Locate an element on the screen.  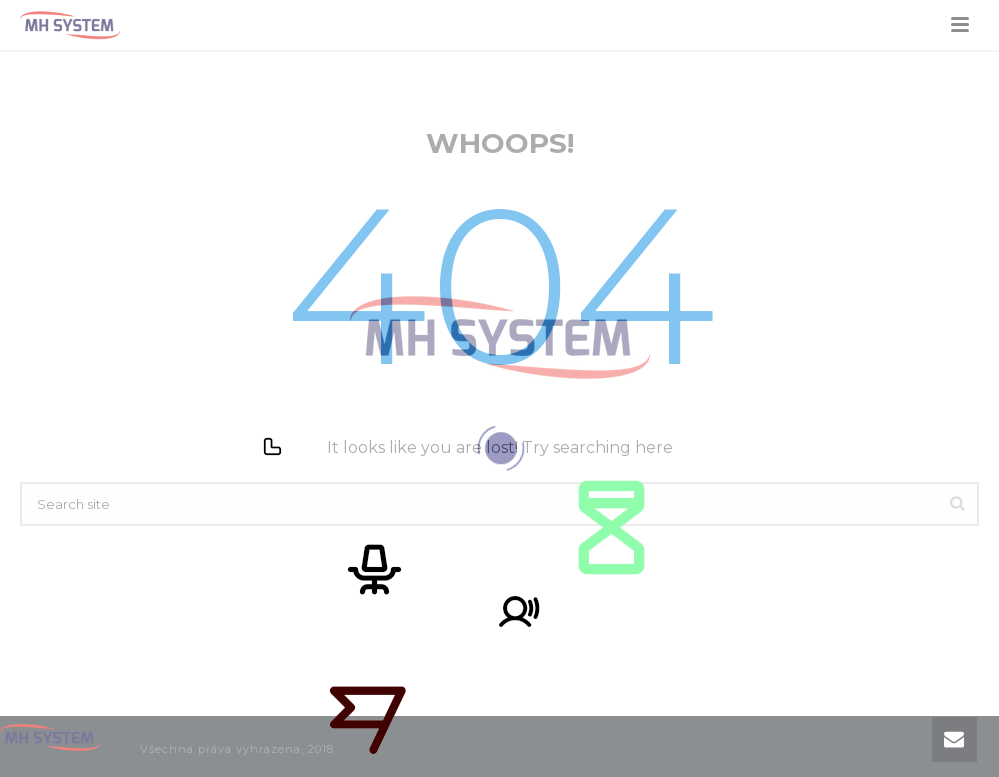
user is speaking or broadcasting audio is located at coordinates (518, 611).